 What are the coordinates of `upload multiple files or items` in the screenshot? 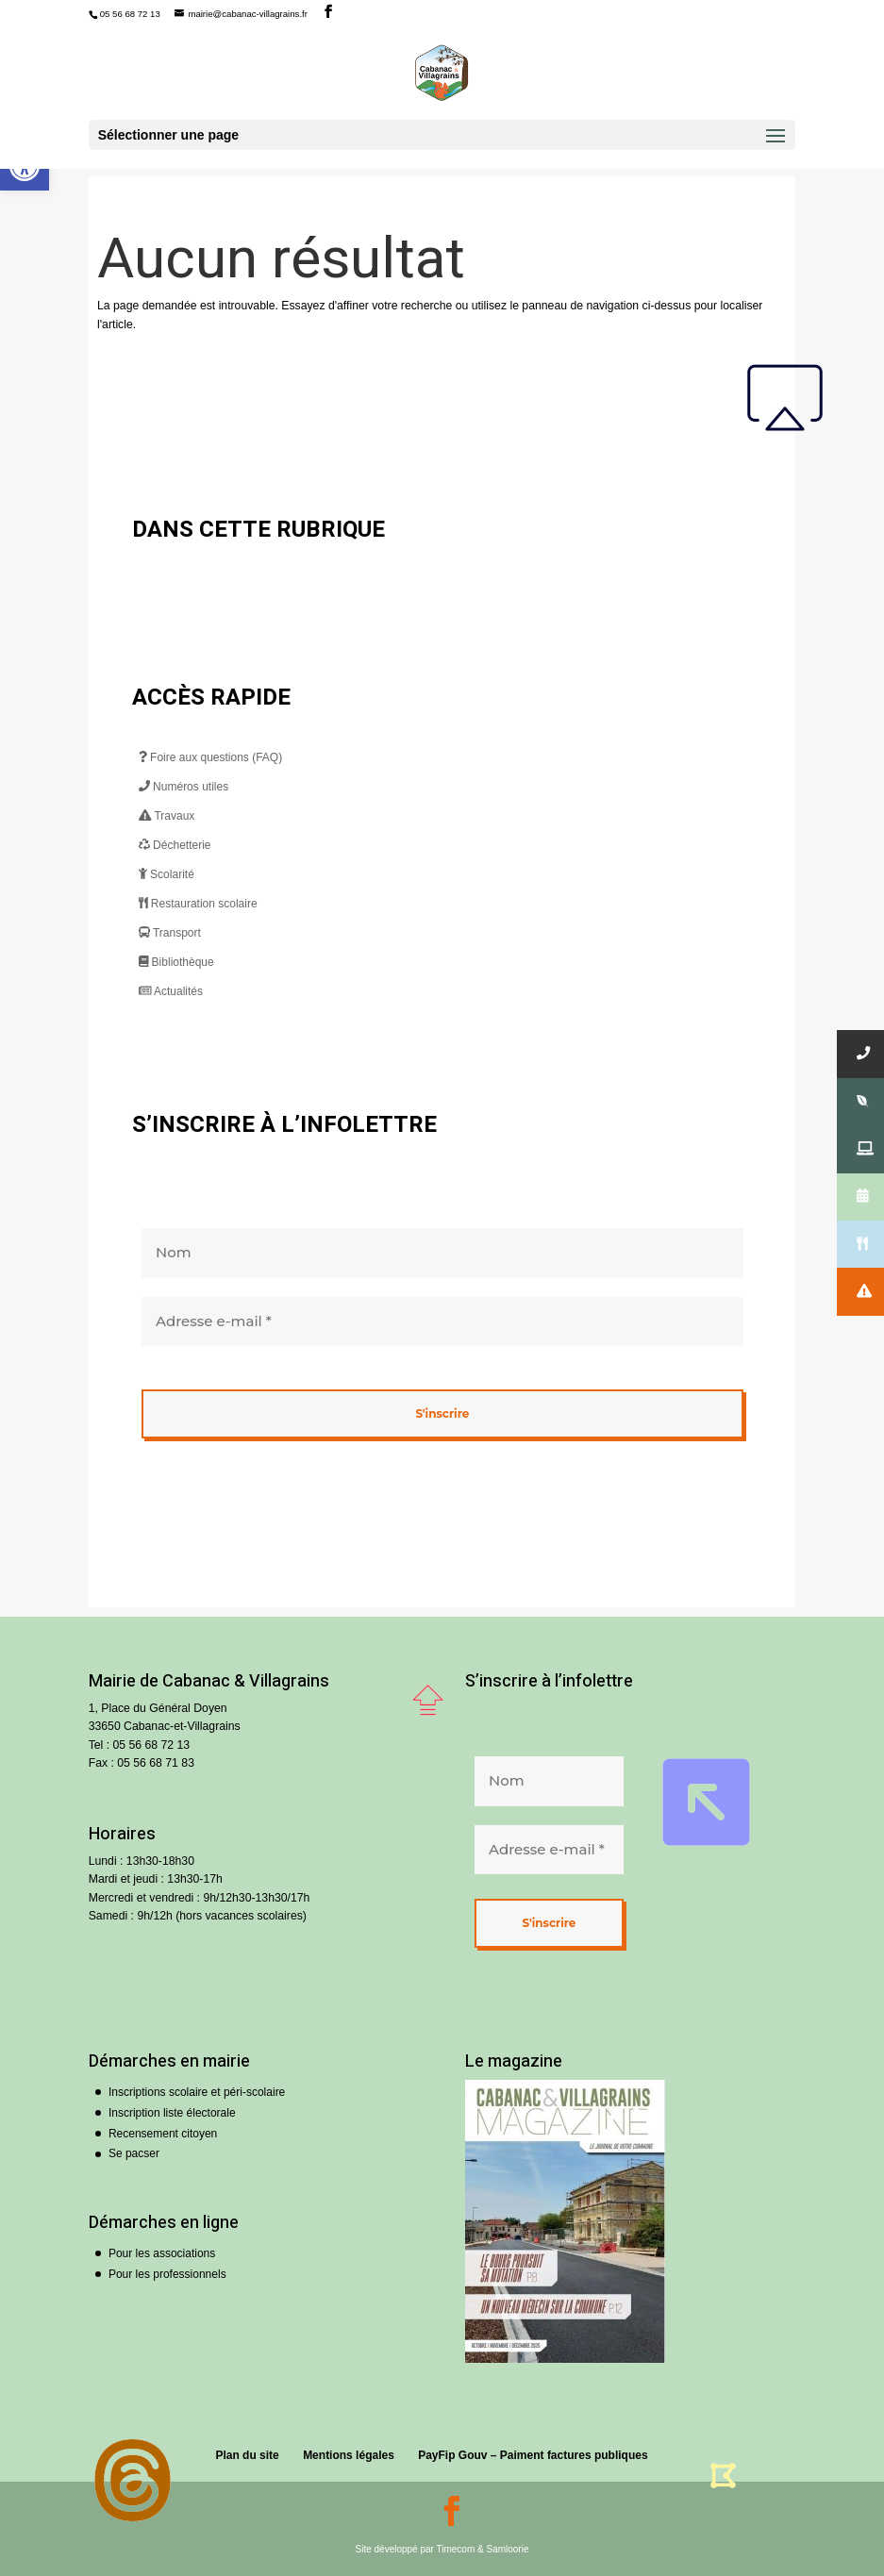 It's located at (427, 1701).